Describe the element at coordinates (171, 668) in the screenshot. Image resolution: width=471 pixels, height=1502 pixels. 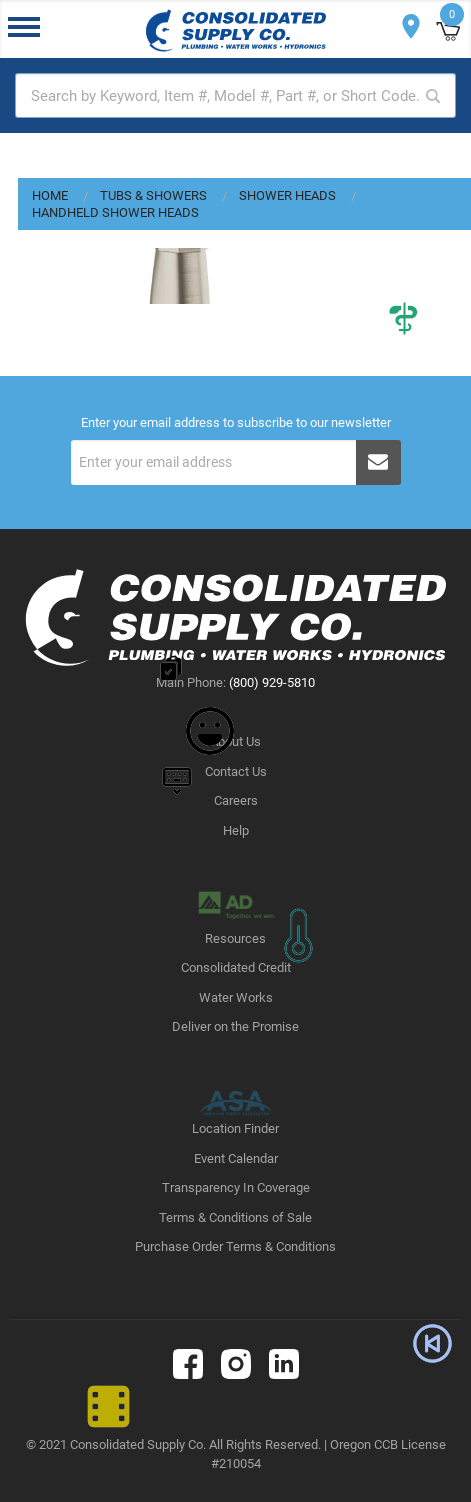
I see `mark task or document as complete` at that location.